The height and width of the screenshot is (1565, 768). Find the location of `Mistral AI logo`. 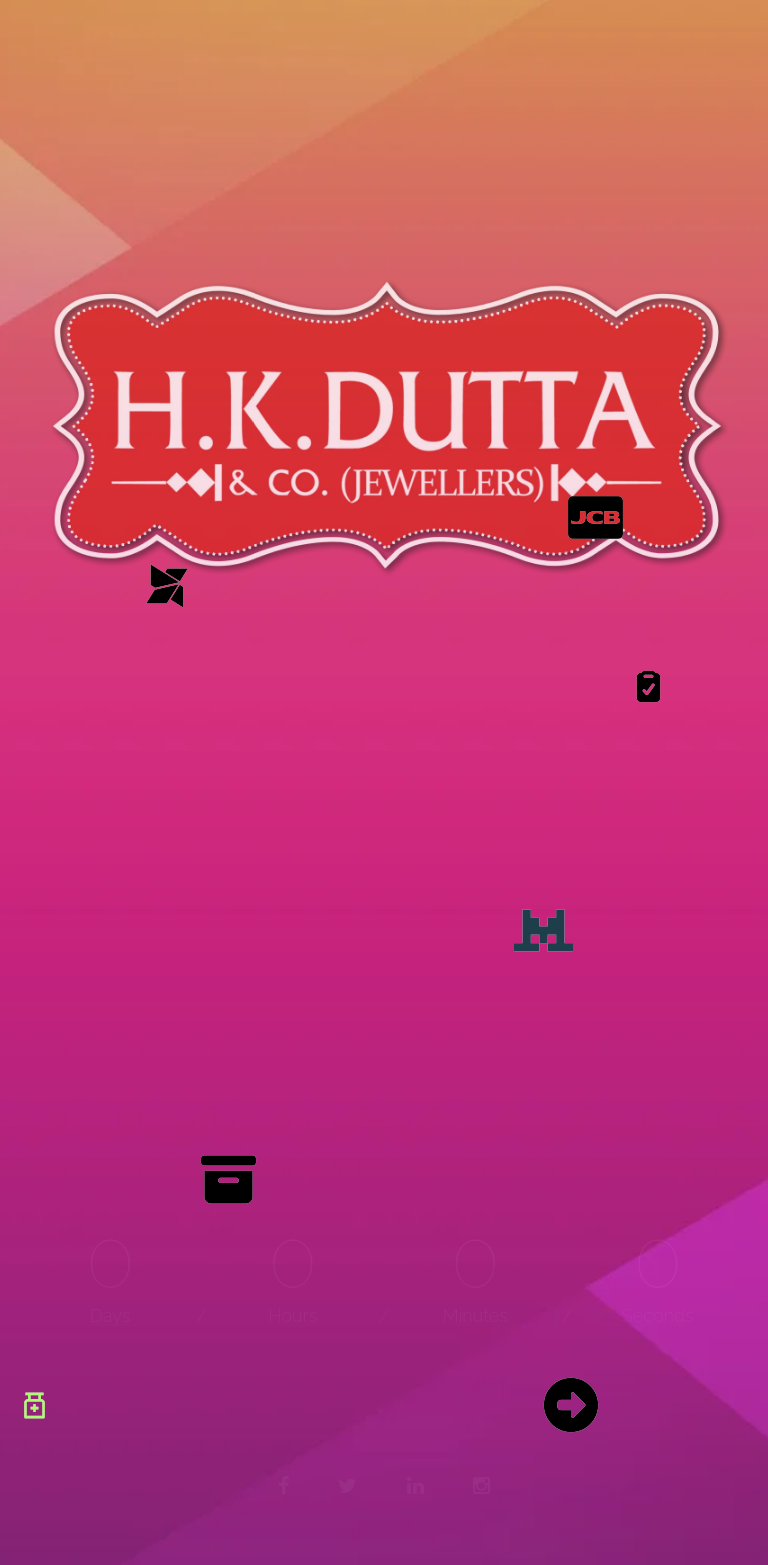

Mistral AI logo is located at coordinates (543, 930).